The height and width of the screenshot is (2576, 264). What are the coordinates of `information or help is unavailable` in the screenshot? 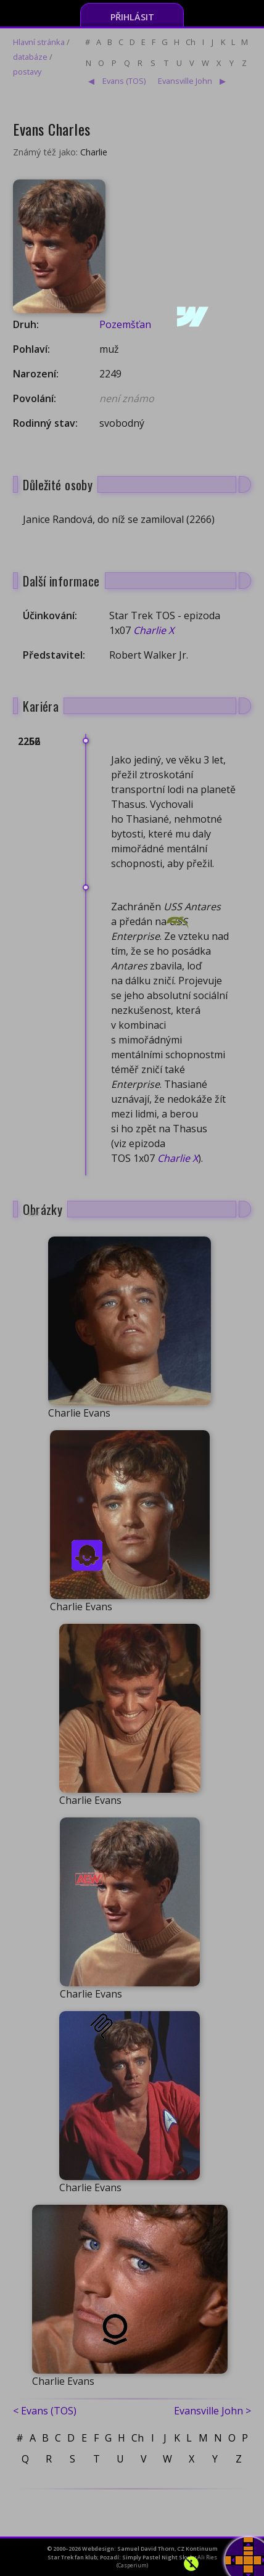 It's located at (191, 2564).